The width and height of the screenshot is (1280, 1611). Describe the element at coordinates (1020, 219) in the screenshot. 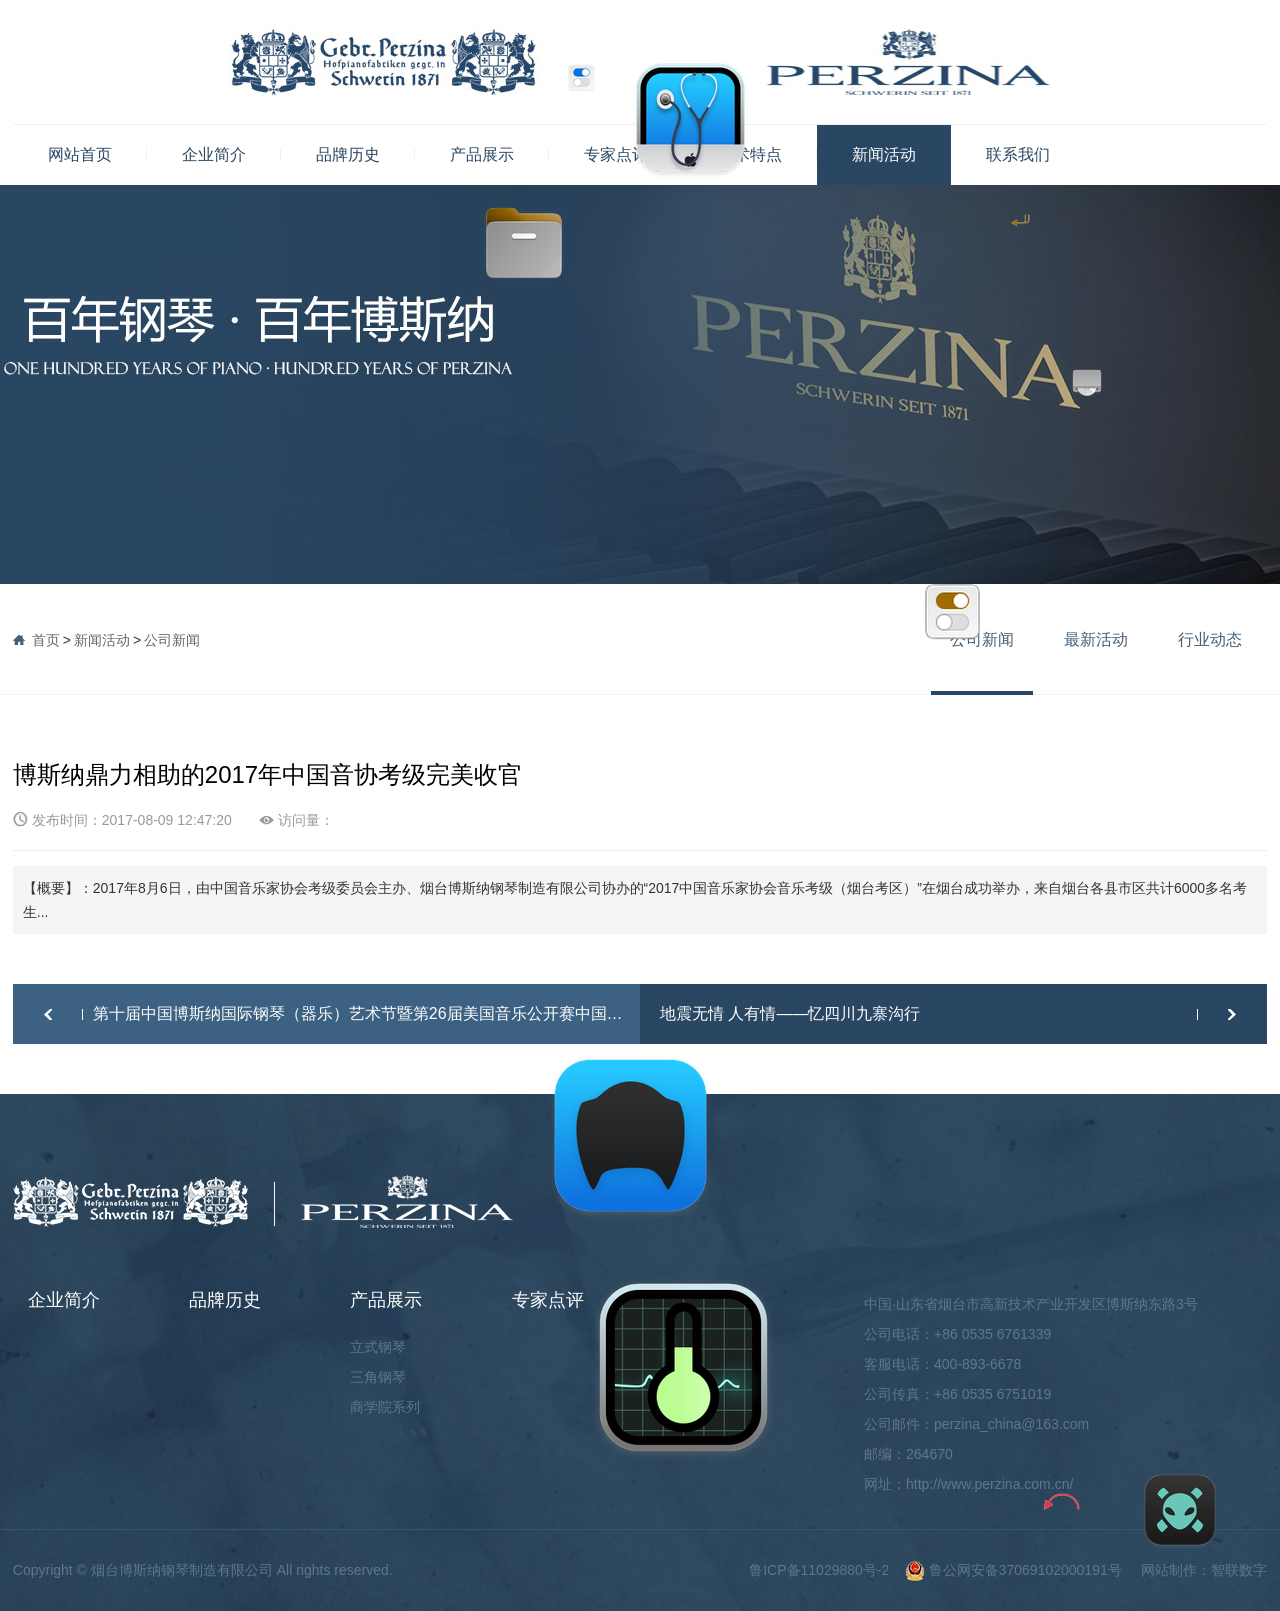

I see `reply to all recipients of an email` at that location.